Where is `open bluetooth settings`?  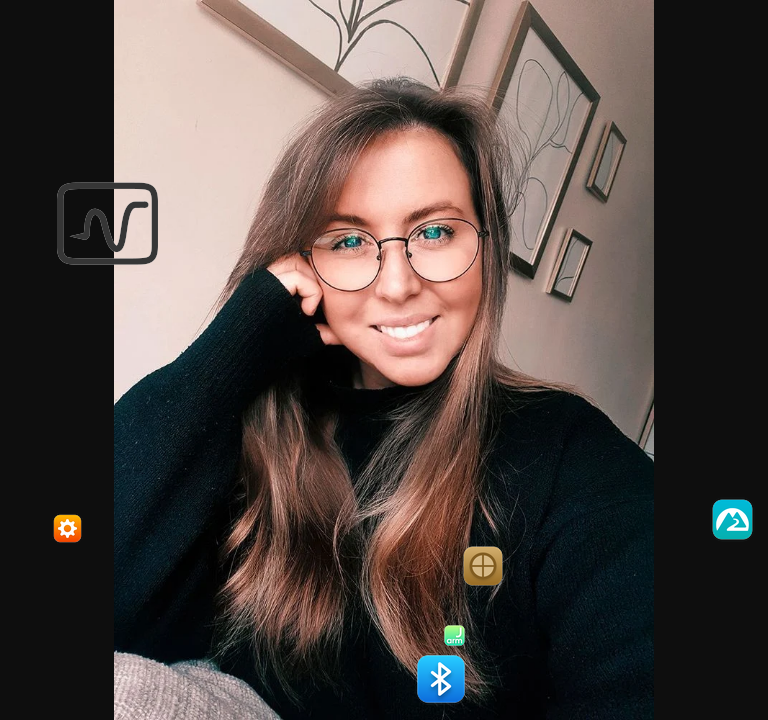
open bluetooth settings is located at coordinates (441, 679).